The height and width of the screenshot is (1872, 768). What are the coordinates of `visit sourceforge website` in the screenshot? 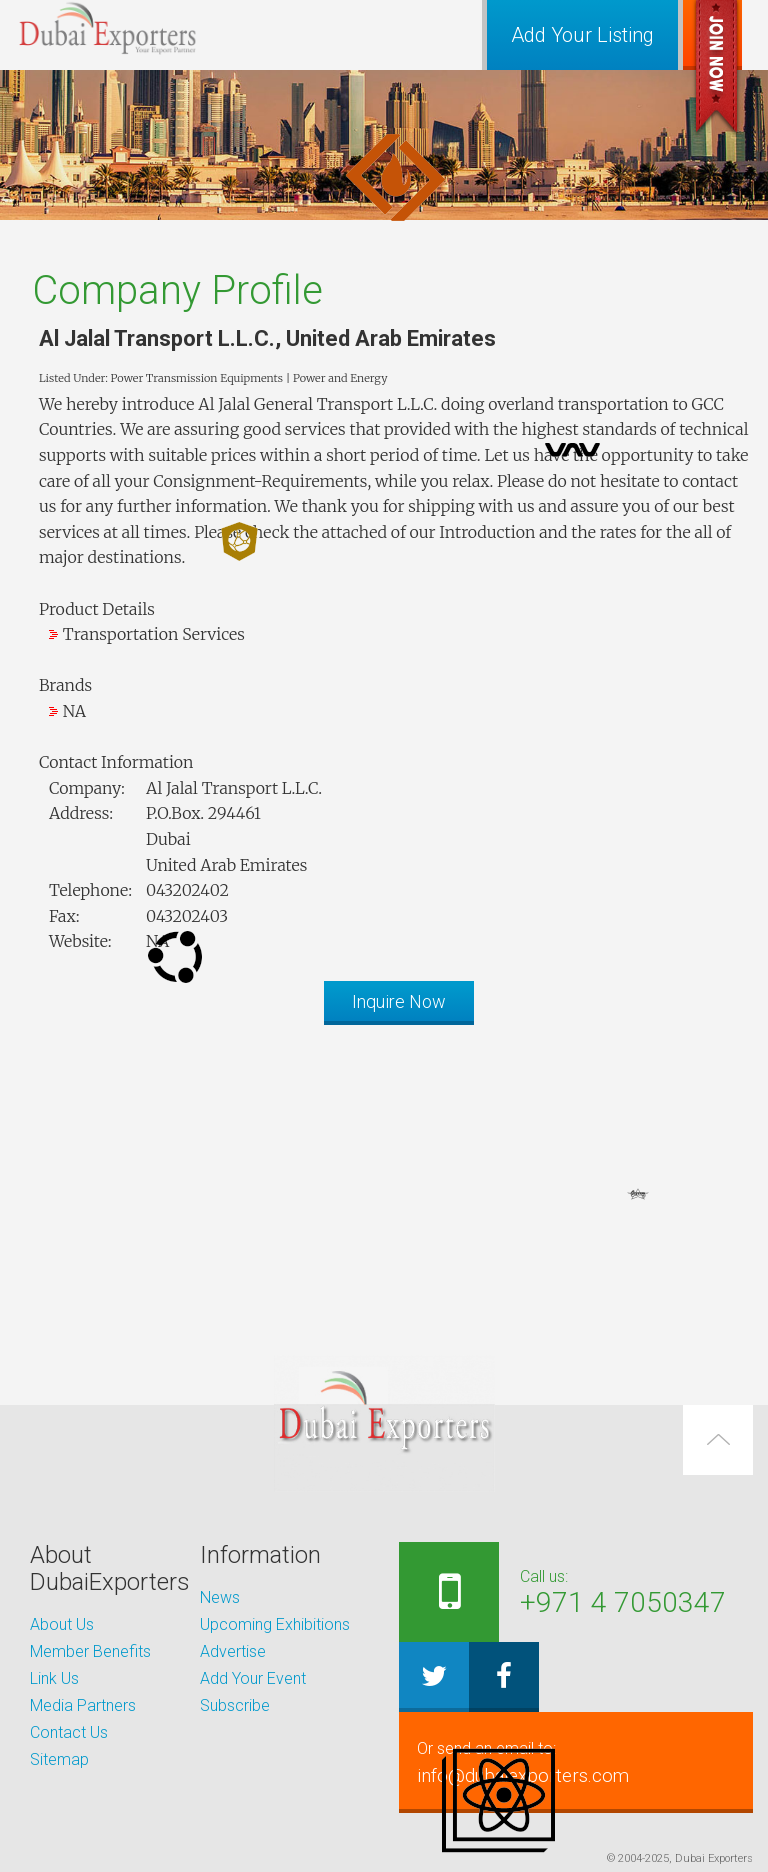 It's located at (395, 177).